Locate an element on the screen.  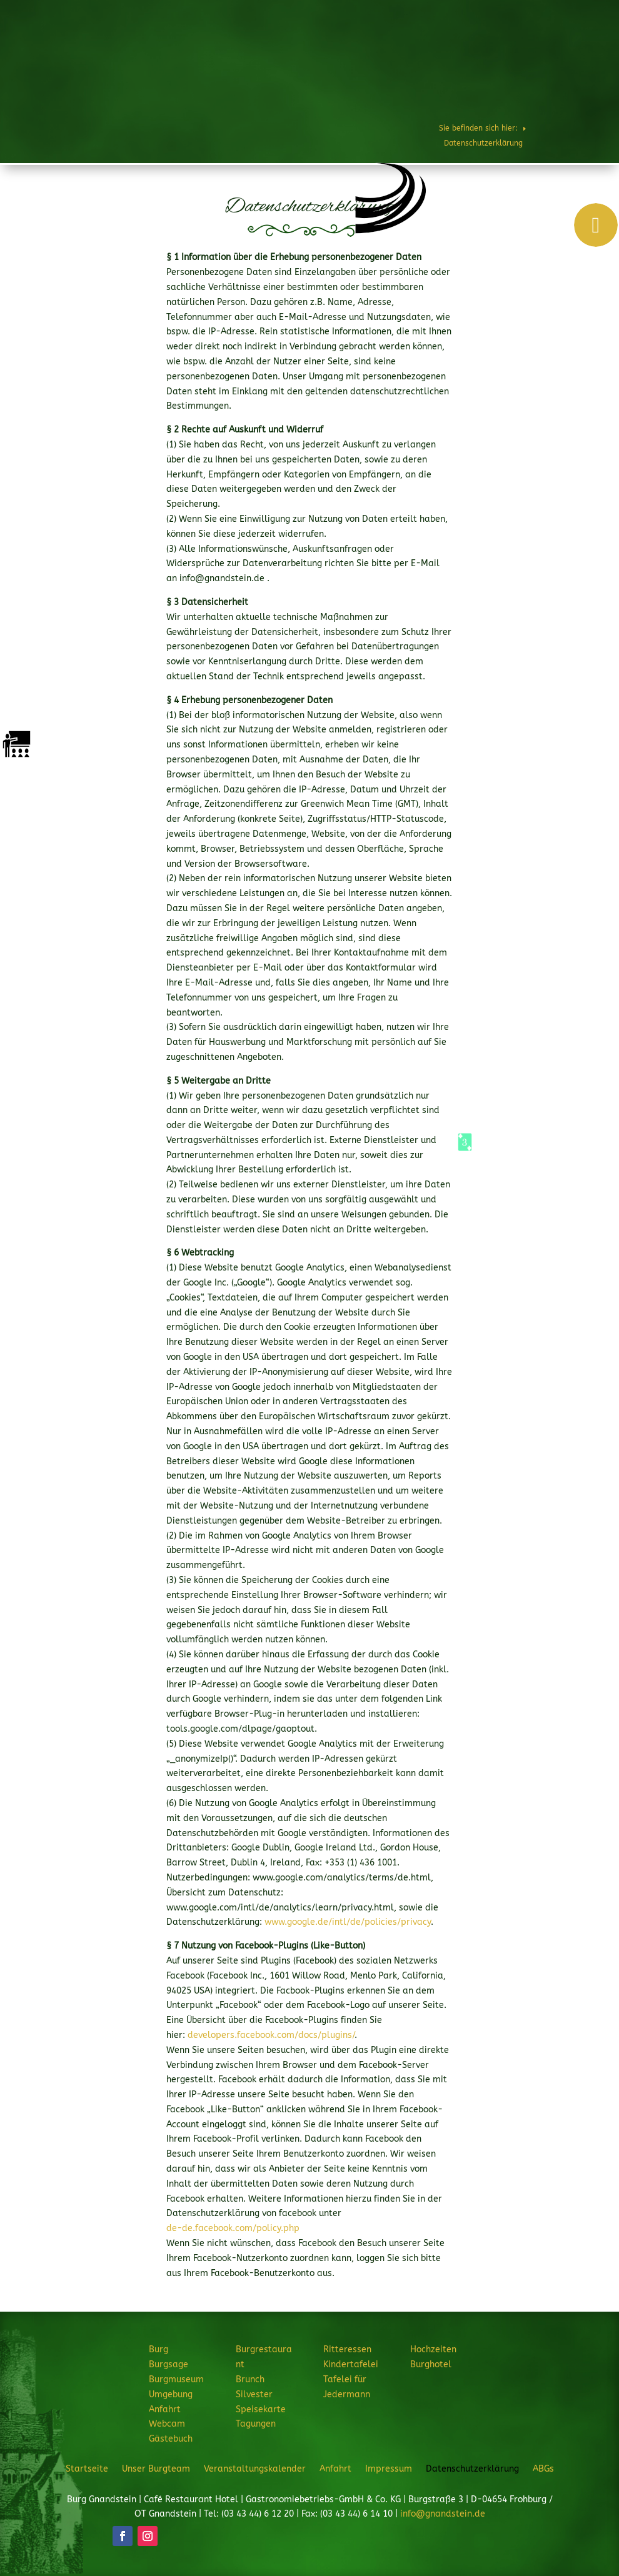
indicates a wind or air-based attack ability is located at coordinates (390, 198).